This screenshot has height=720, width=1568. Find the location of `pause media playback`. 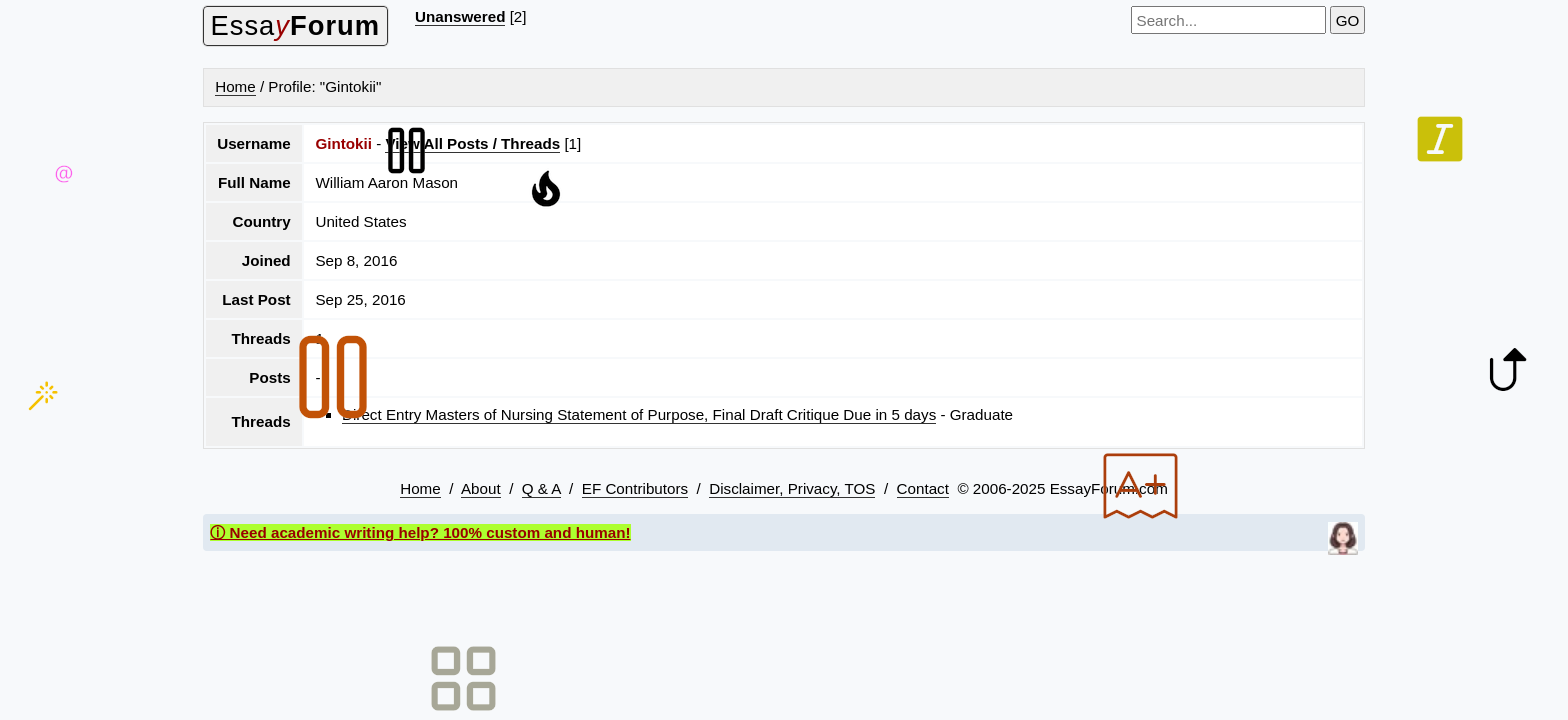

pause media playback is located at coordinates (406, 150).